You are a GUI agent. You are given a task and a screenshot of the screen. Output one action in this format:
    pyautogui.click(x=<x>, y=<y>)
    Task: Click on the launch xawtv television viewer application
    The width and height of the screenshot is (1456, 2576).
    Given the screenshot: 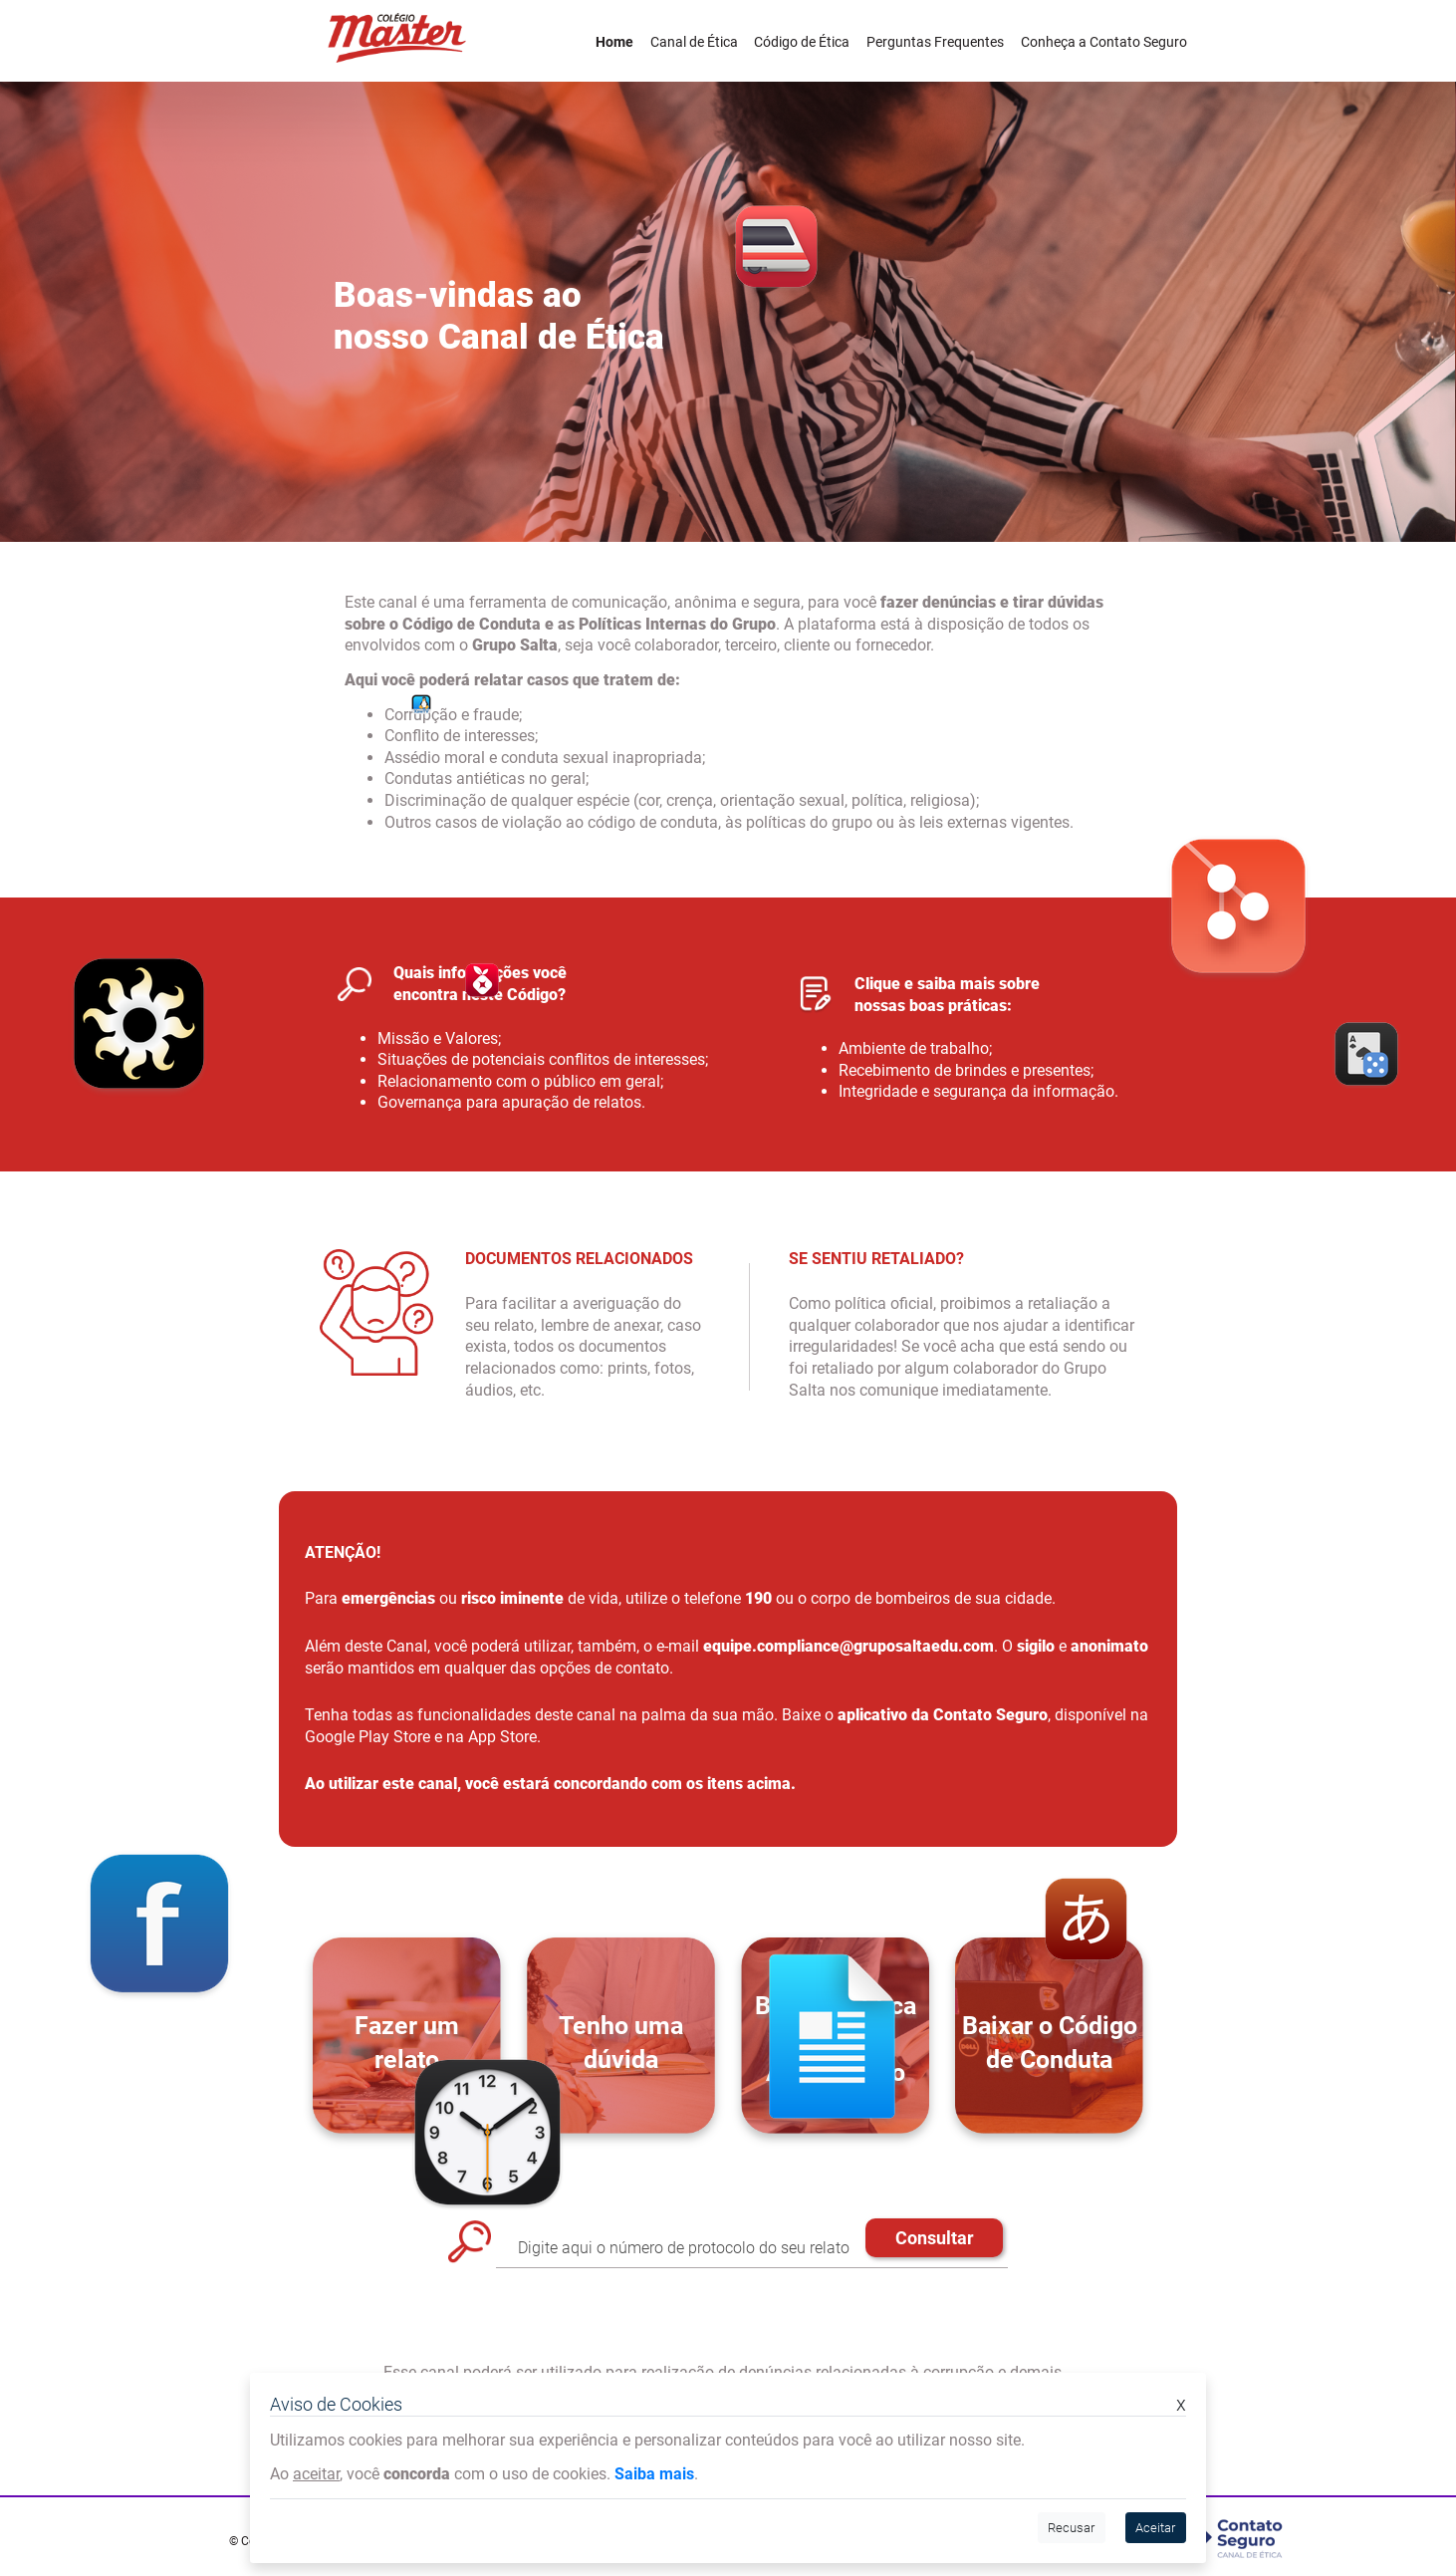 What is the action you would take?
    pyautogui.click(x=421, y=704)
    